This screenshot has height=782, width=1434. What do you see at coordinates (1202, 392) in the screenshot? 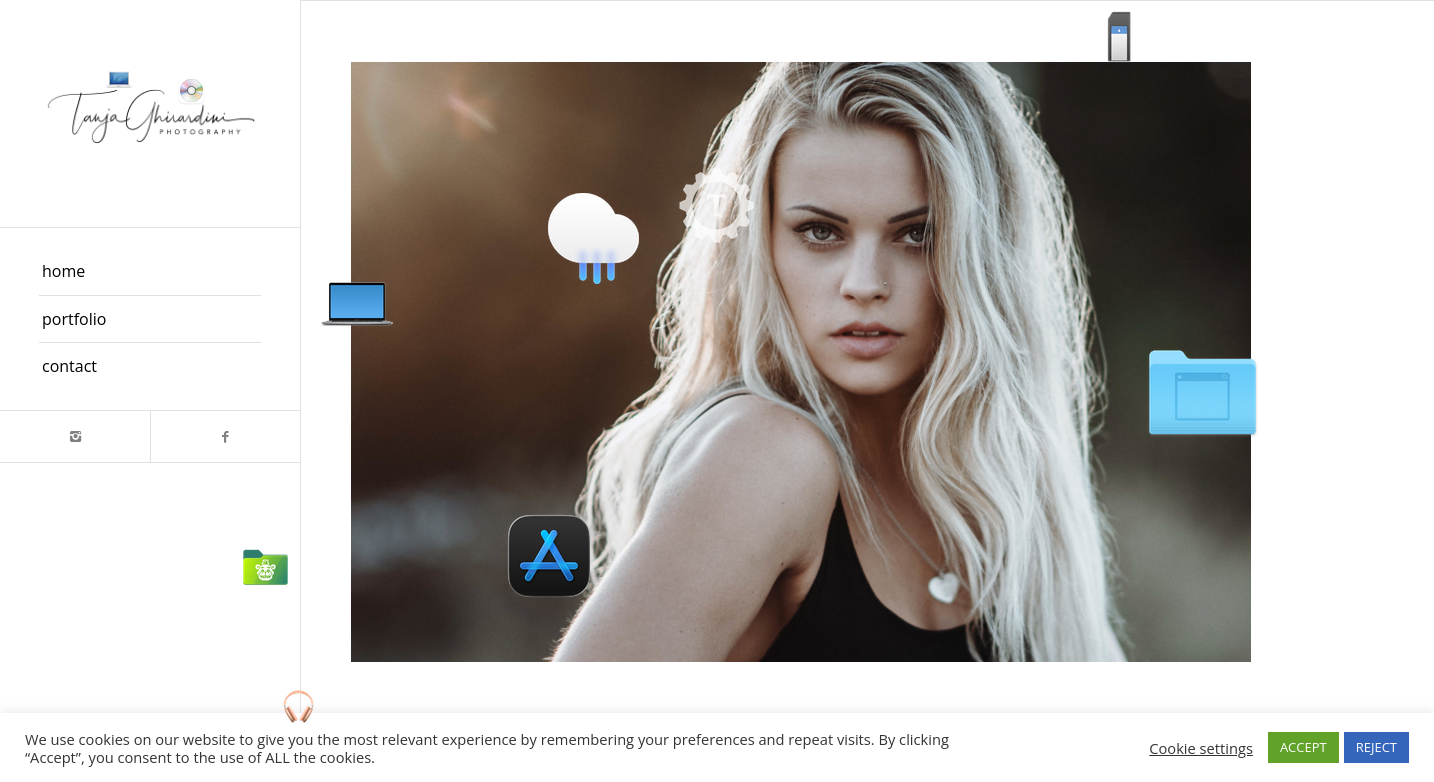
I see `open the desktop folder` at bounding box center [1202, 392].